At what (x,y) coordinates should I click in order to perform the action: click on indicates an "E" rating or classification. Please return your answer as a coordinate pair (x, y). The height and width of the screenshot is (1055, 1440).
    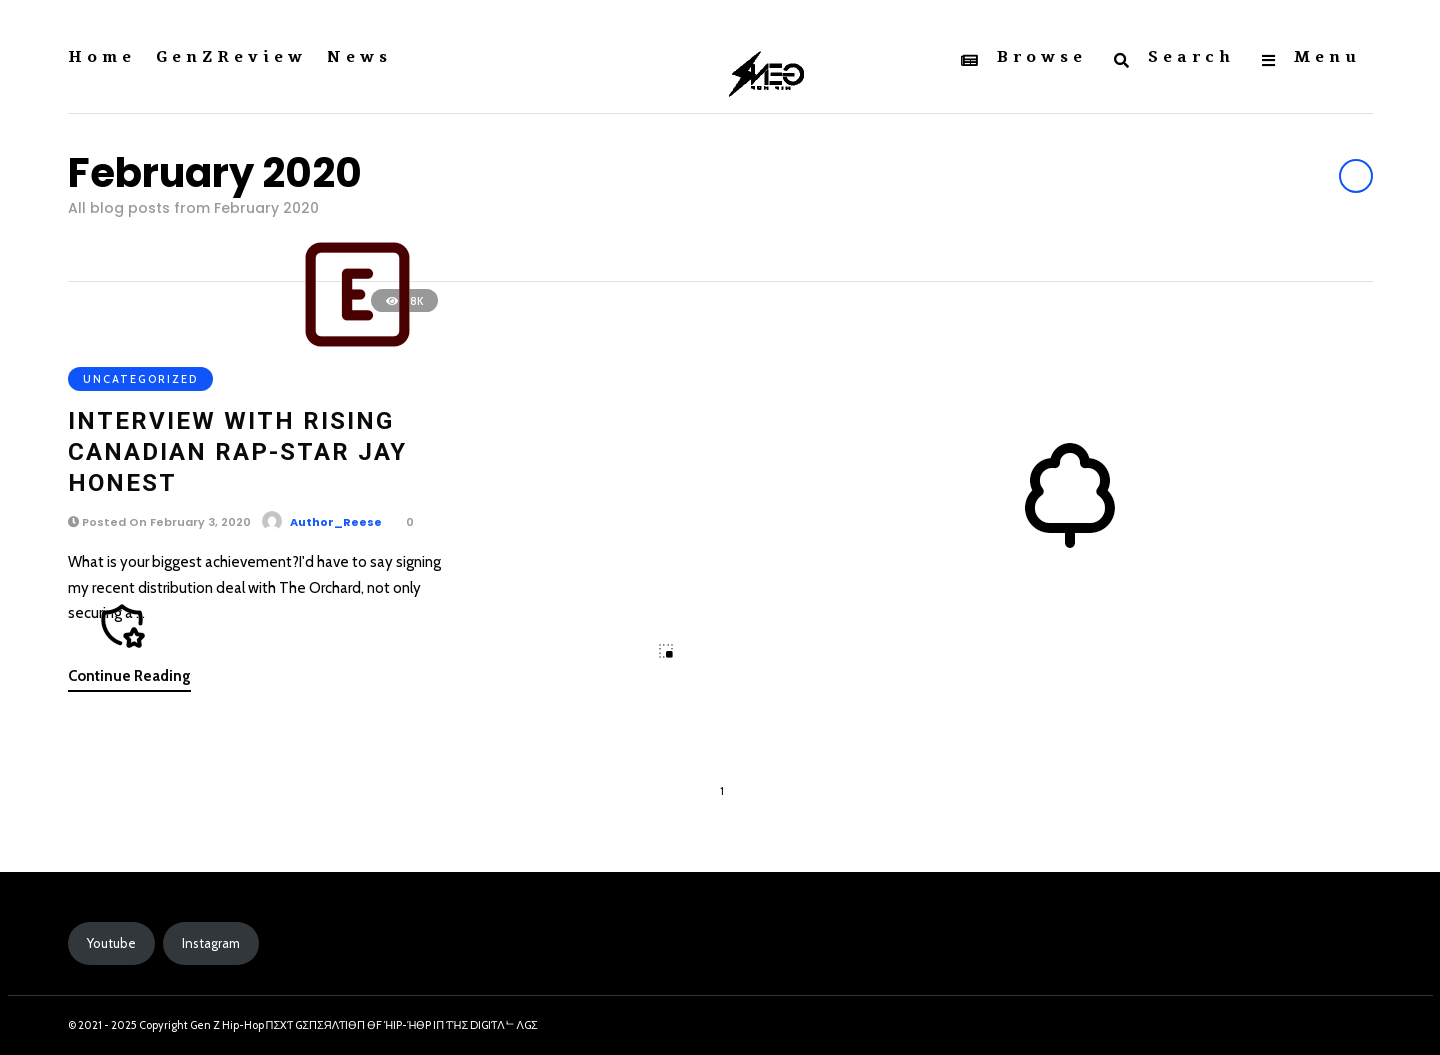
    Looking at the image, I should click on (357, 294).